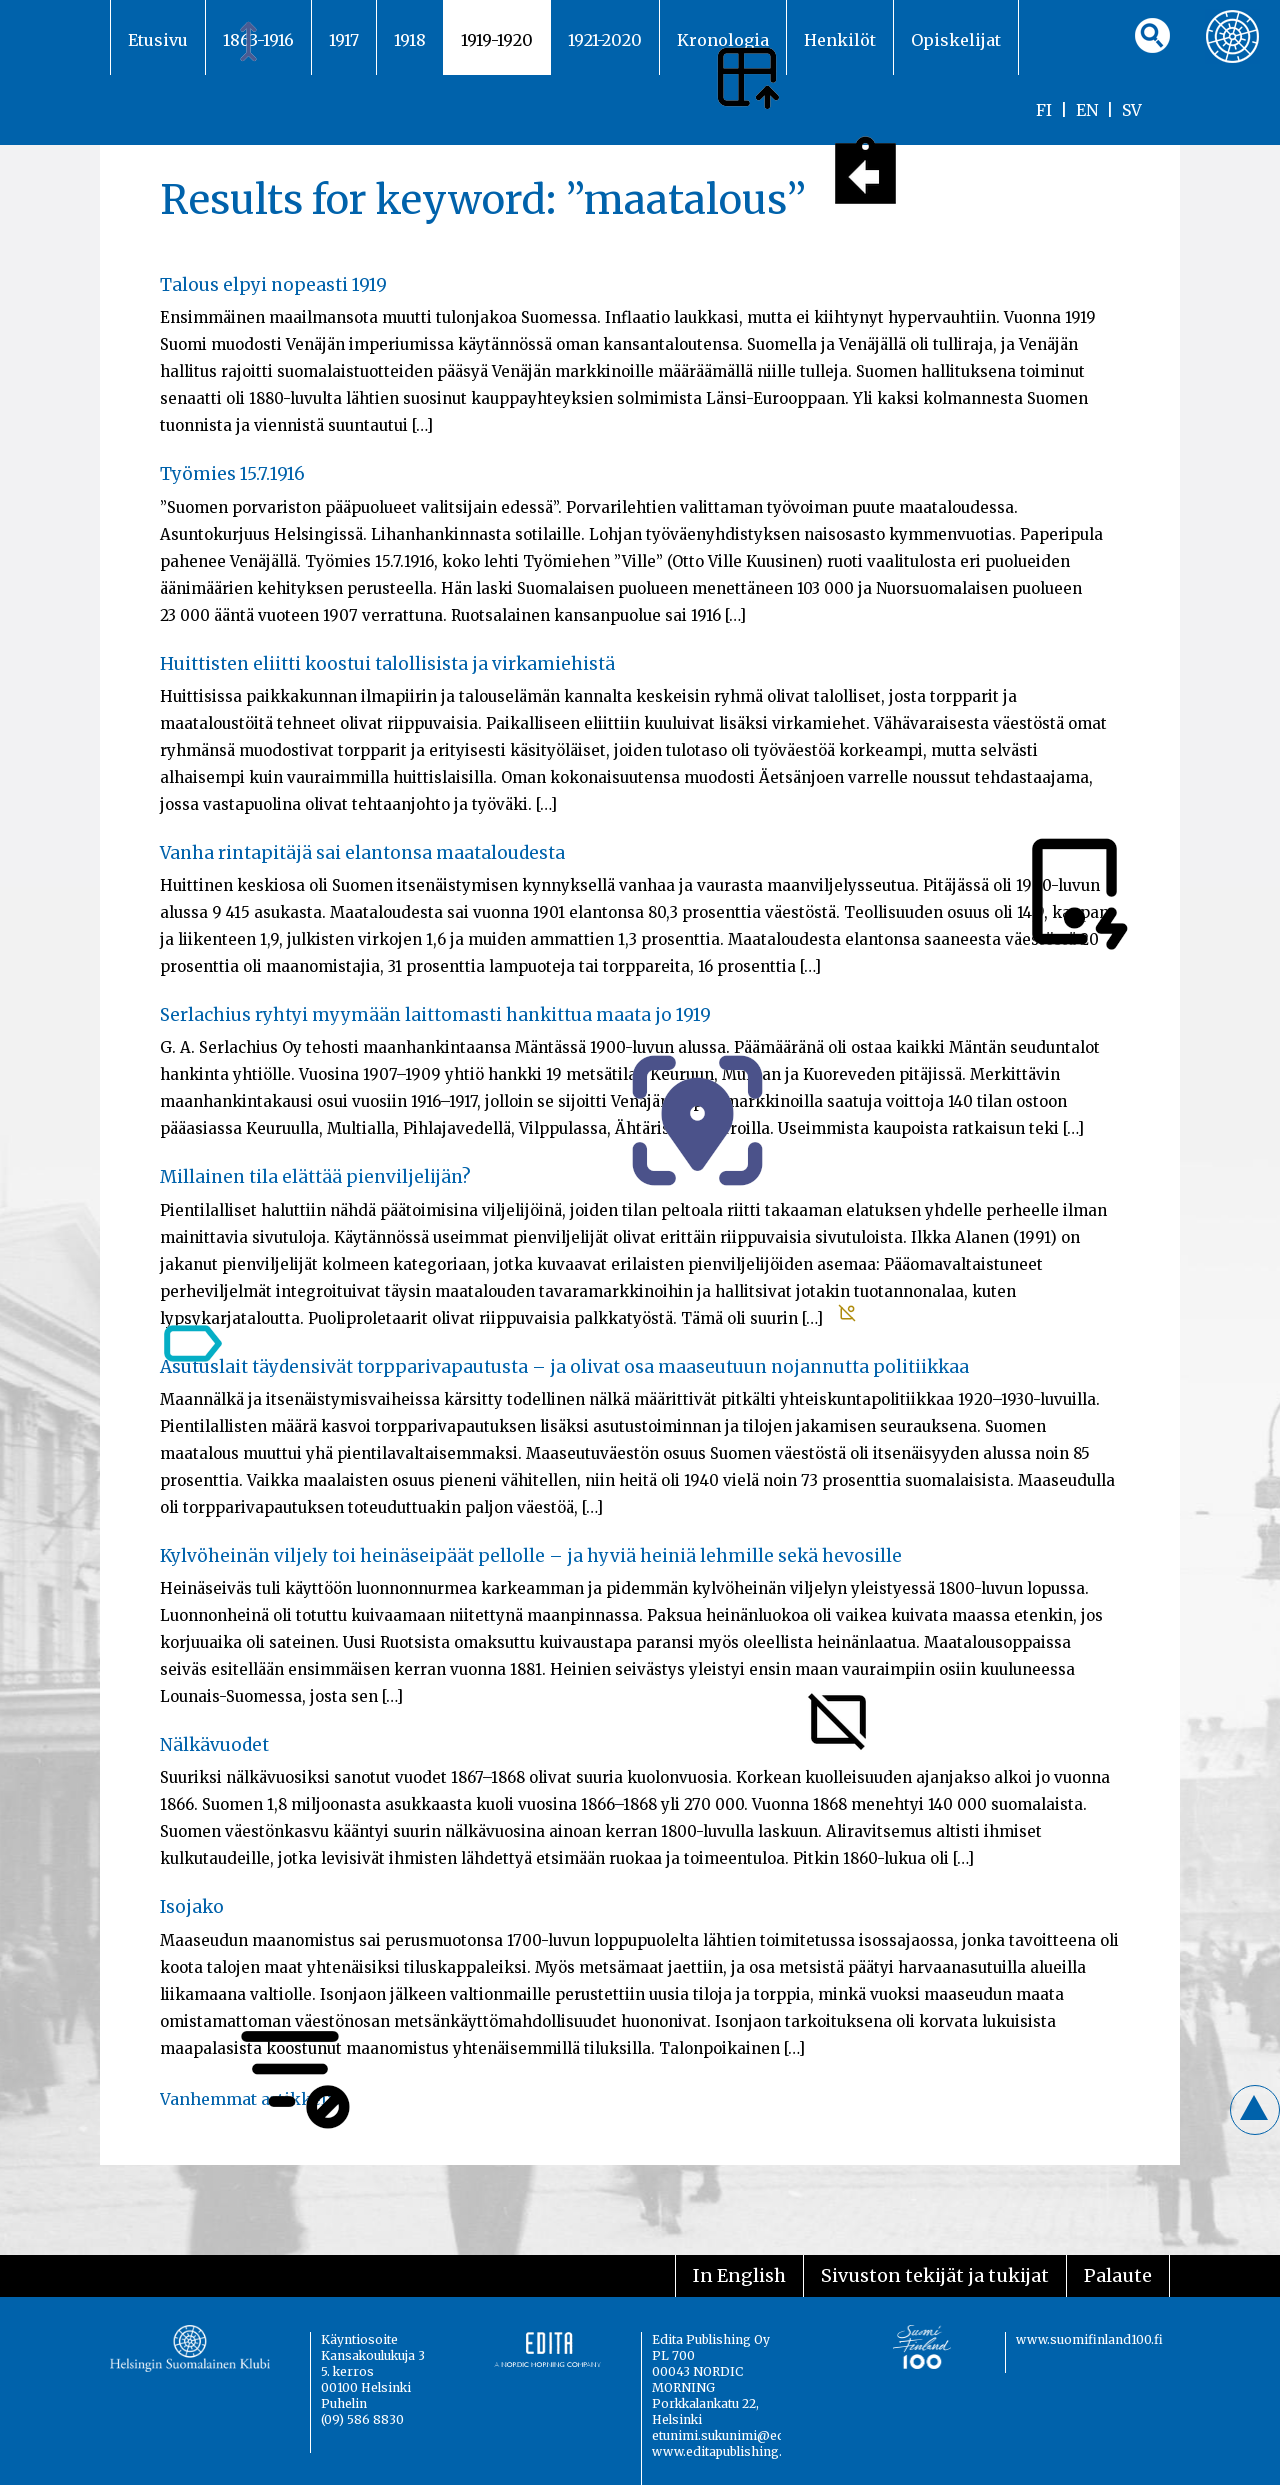 This screenshot has width=1280, height=2485. I want to click on tablet charging status, so click(1074, 891).